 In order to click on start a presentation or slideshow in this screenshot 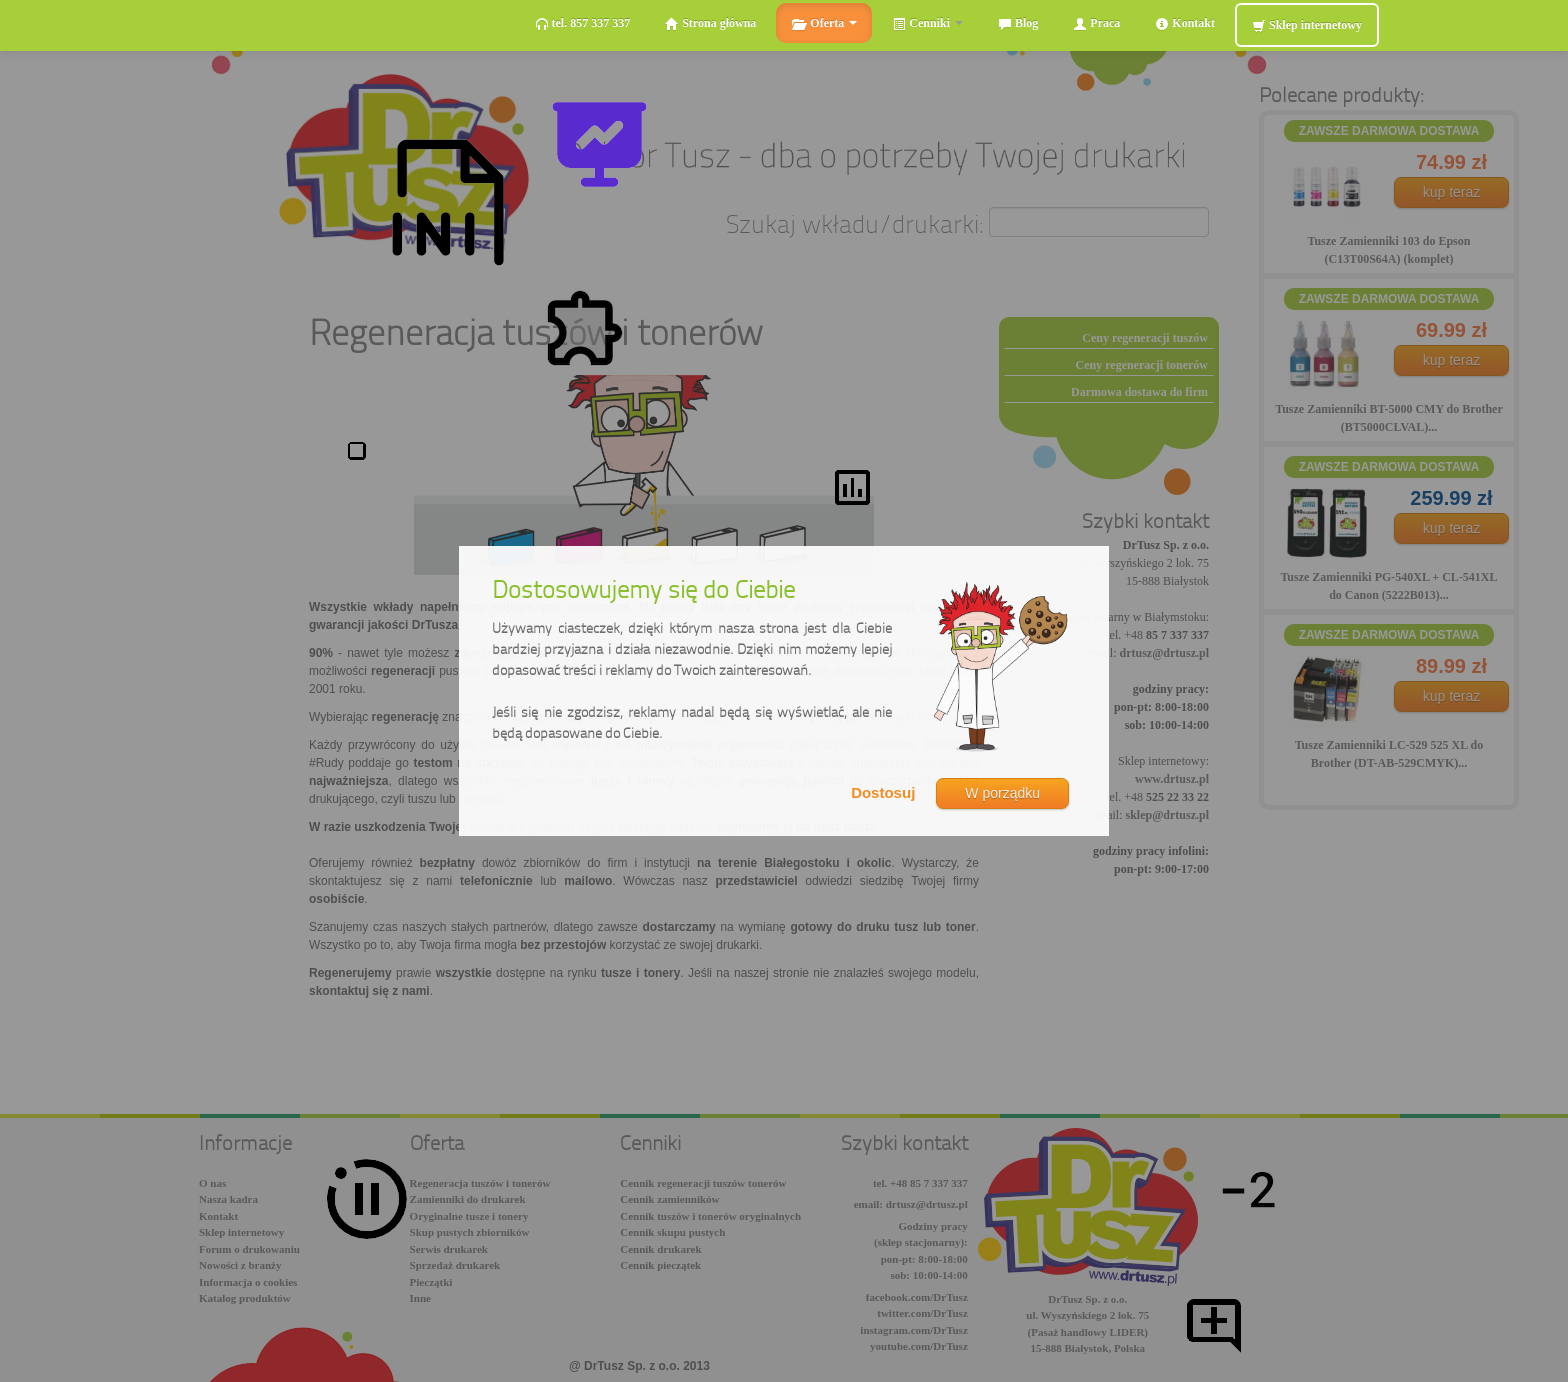, I will do `click(599, 144)`.